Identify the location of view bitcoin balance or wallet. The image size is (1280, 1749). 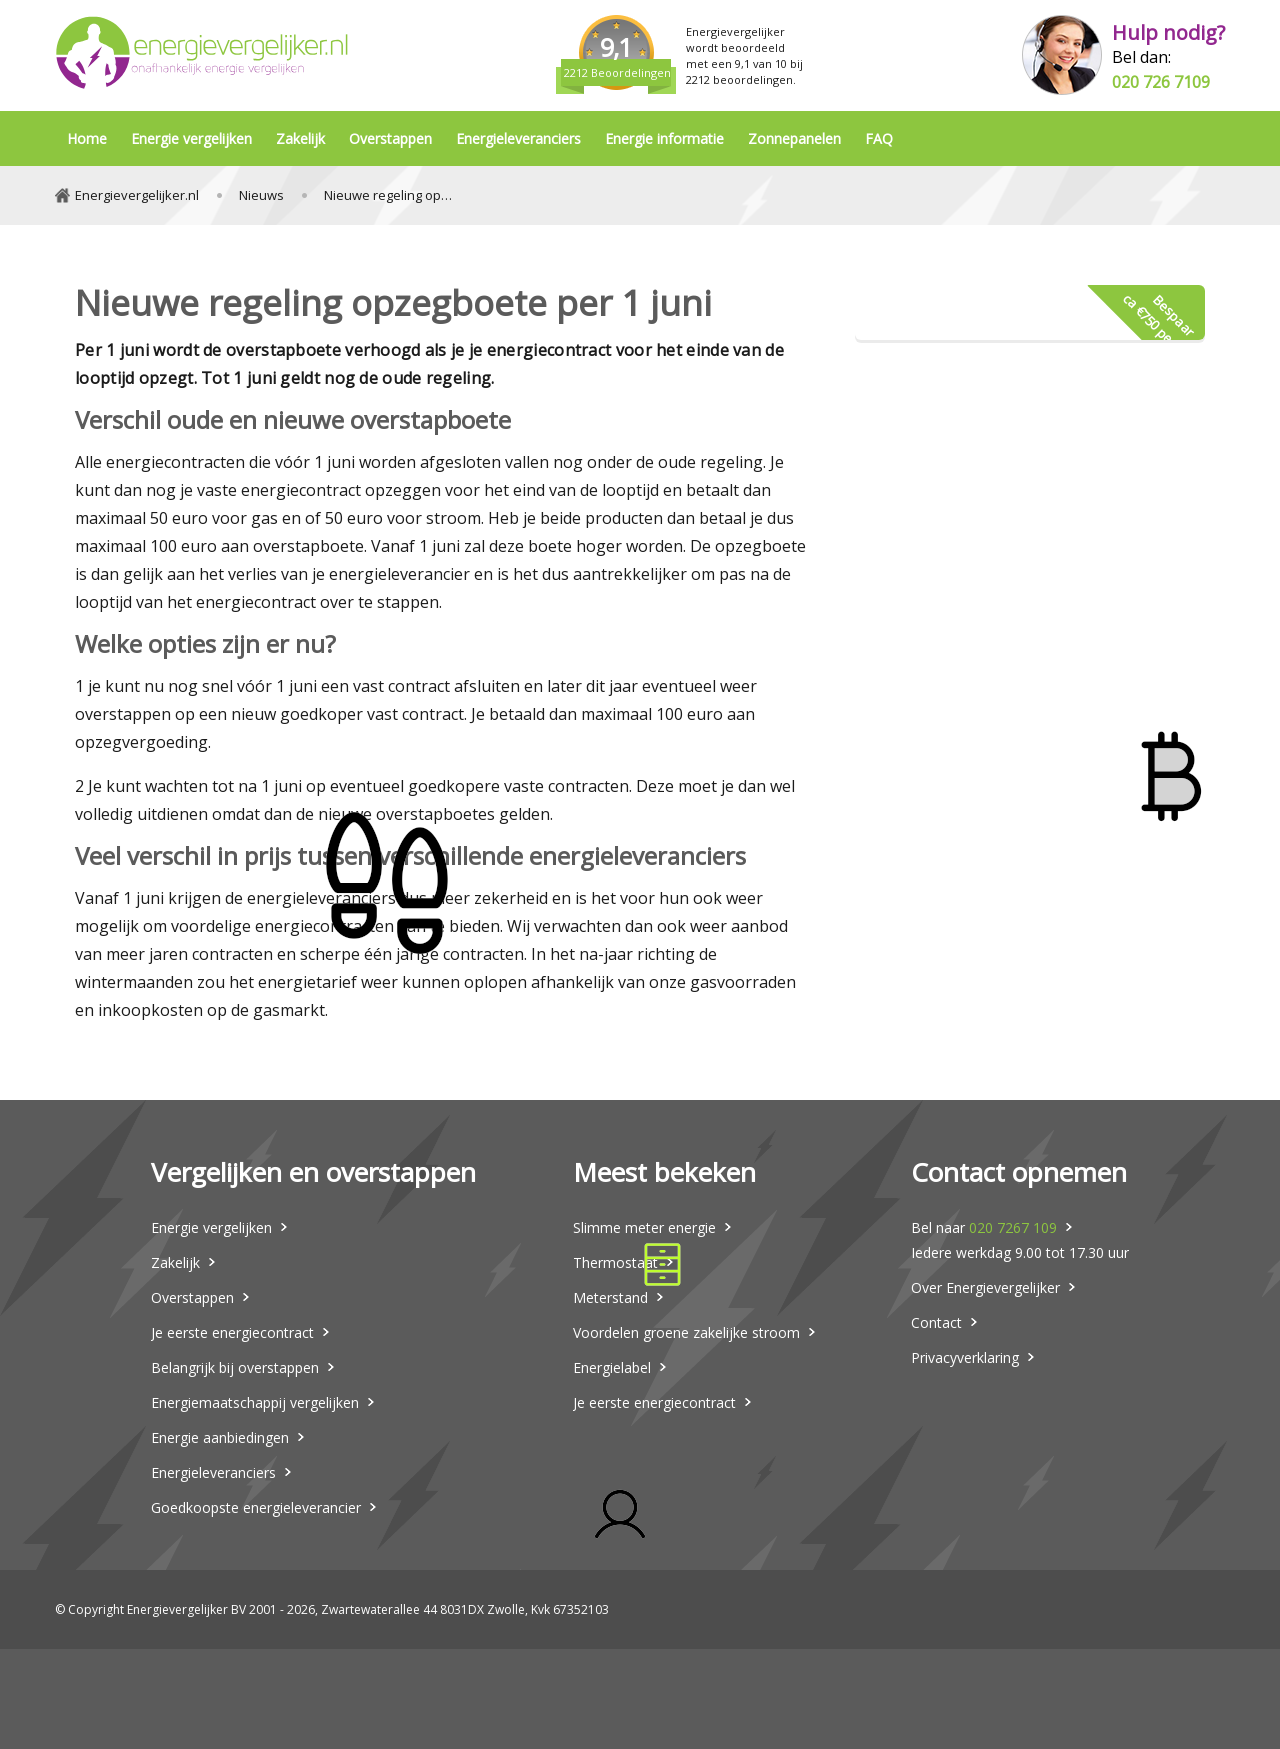
(1168, 778).